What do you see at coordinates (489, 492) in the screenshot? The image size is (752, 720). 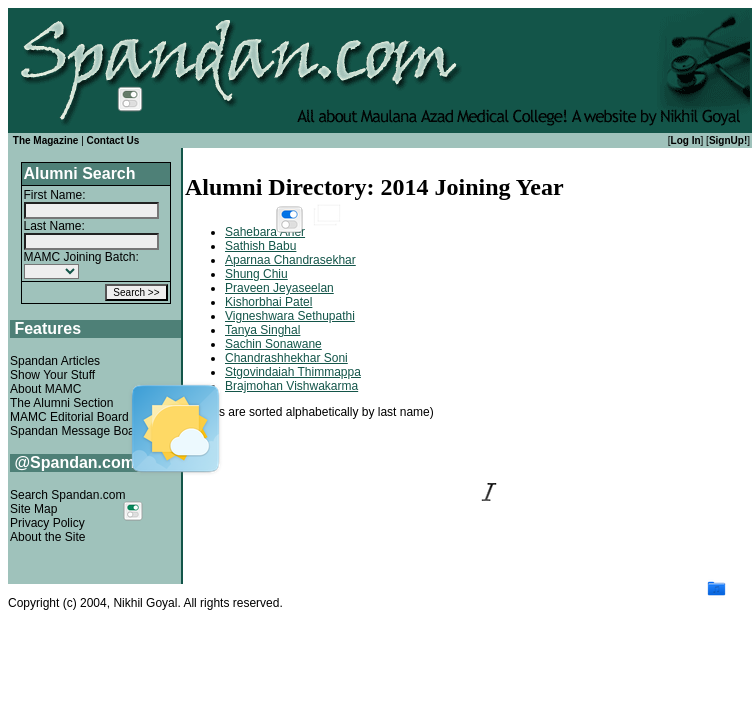 I see `apply italic formatting to selected text` at bounding box center [489, 492].